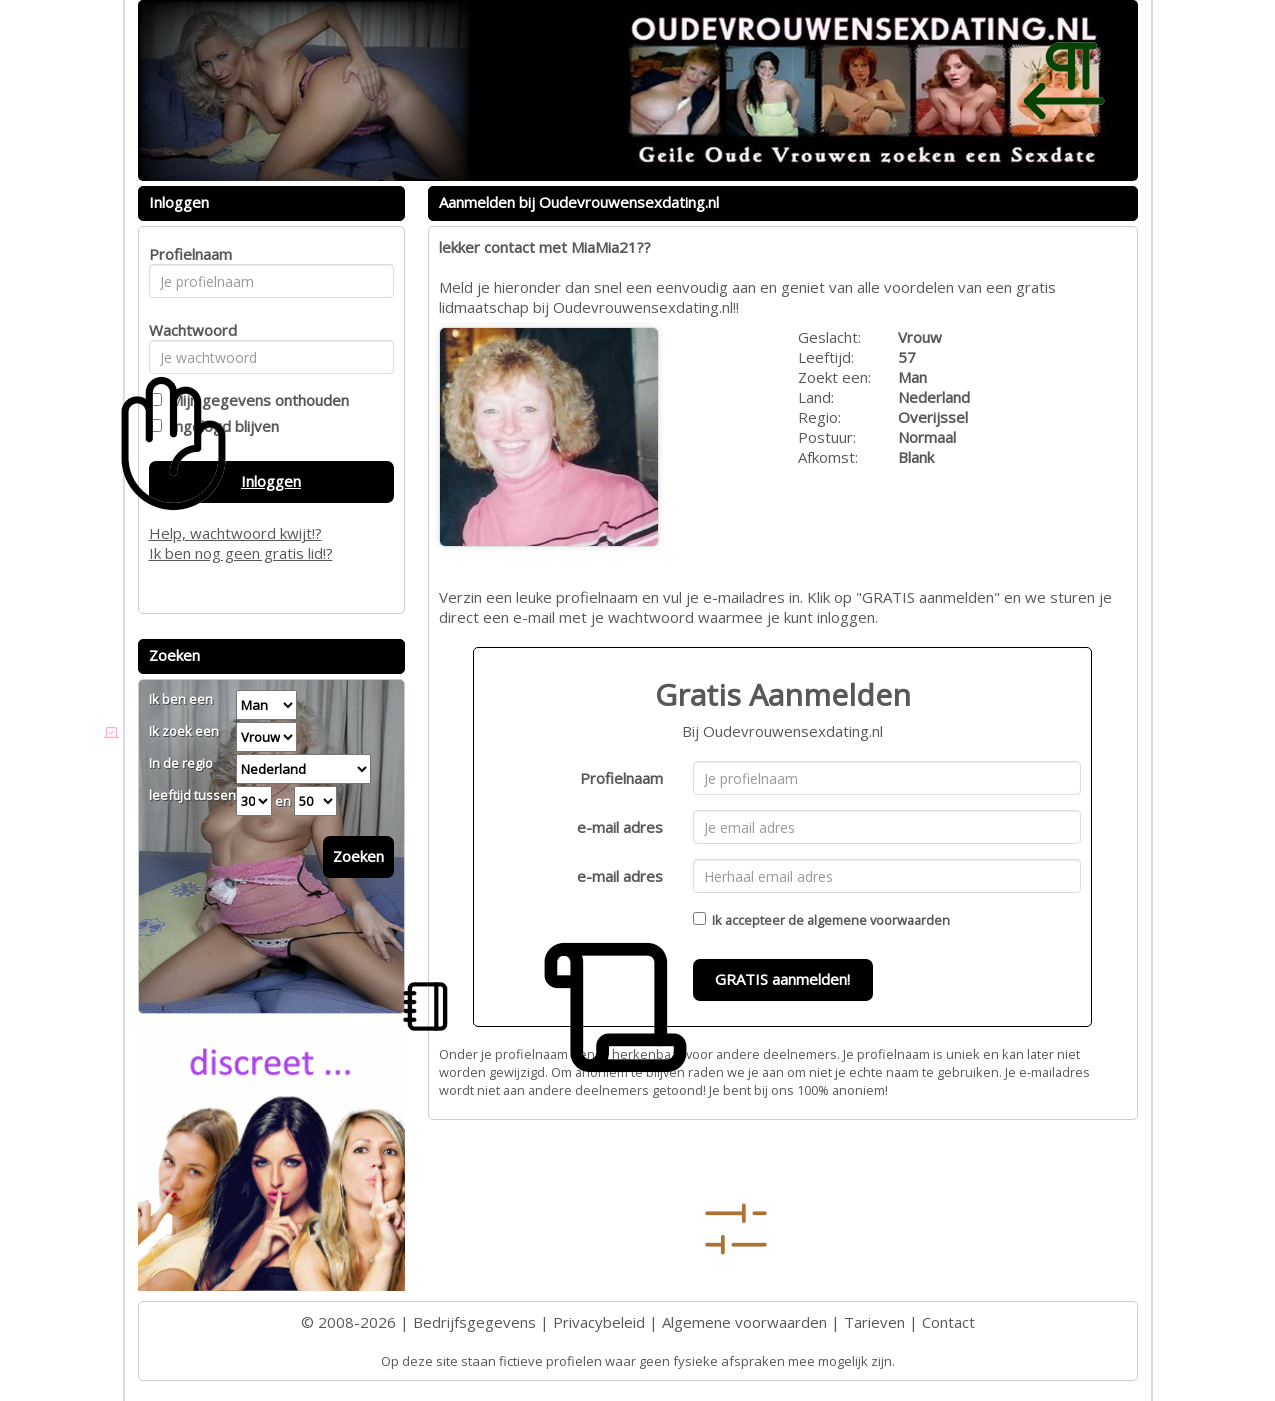 This screenshot has height=1401, width=1275. I want to click on adjust settings or preferences, so click(736, 1229).